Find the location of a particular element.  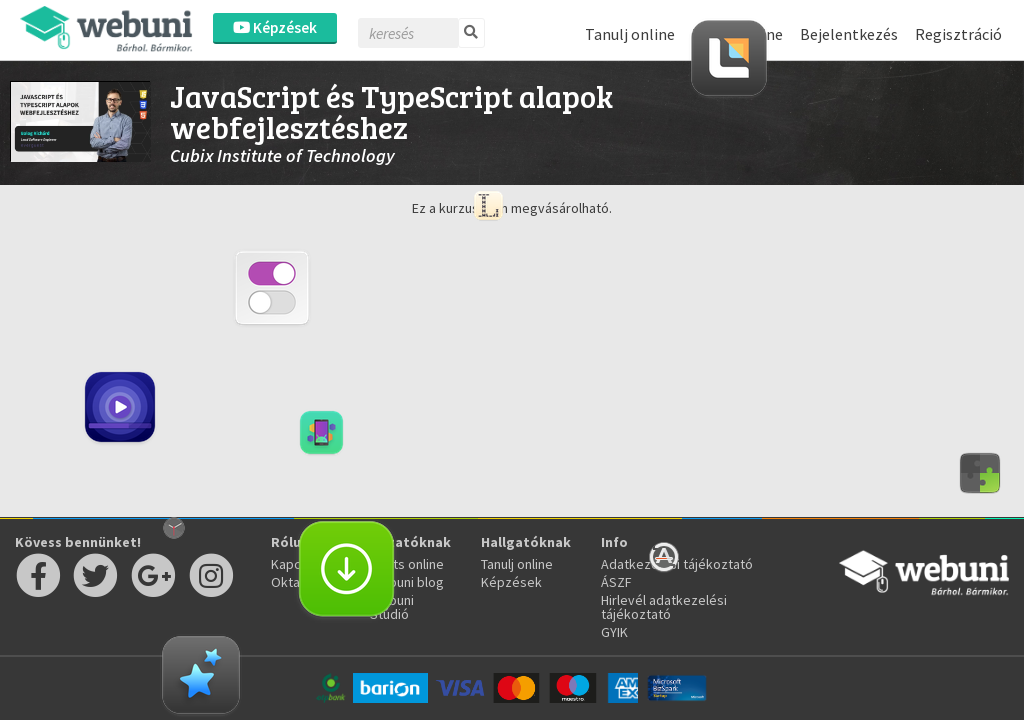

open lite-xl text editor is located at coordinates (729, 58).